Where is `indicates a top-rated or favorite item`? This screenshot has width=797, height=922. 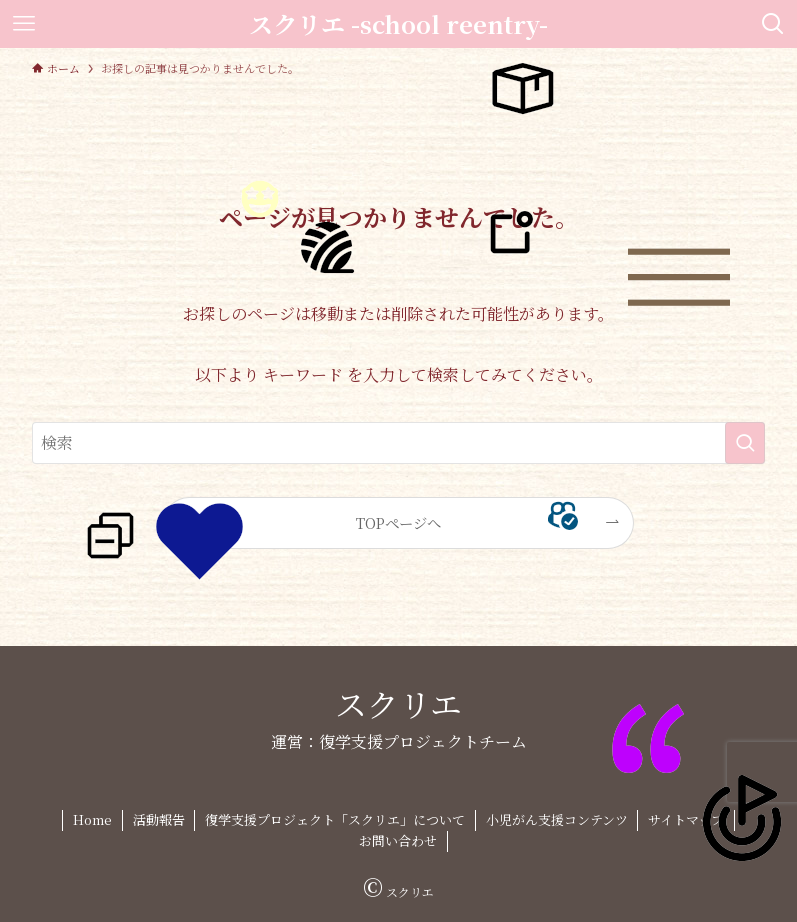
indicates a top-rated or favorite item is located at coordinates (260, 199).